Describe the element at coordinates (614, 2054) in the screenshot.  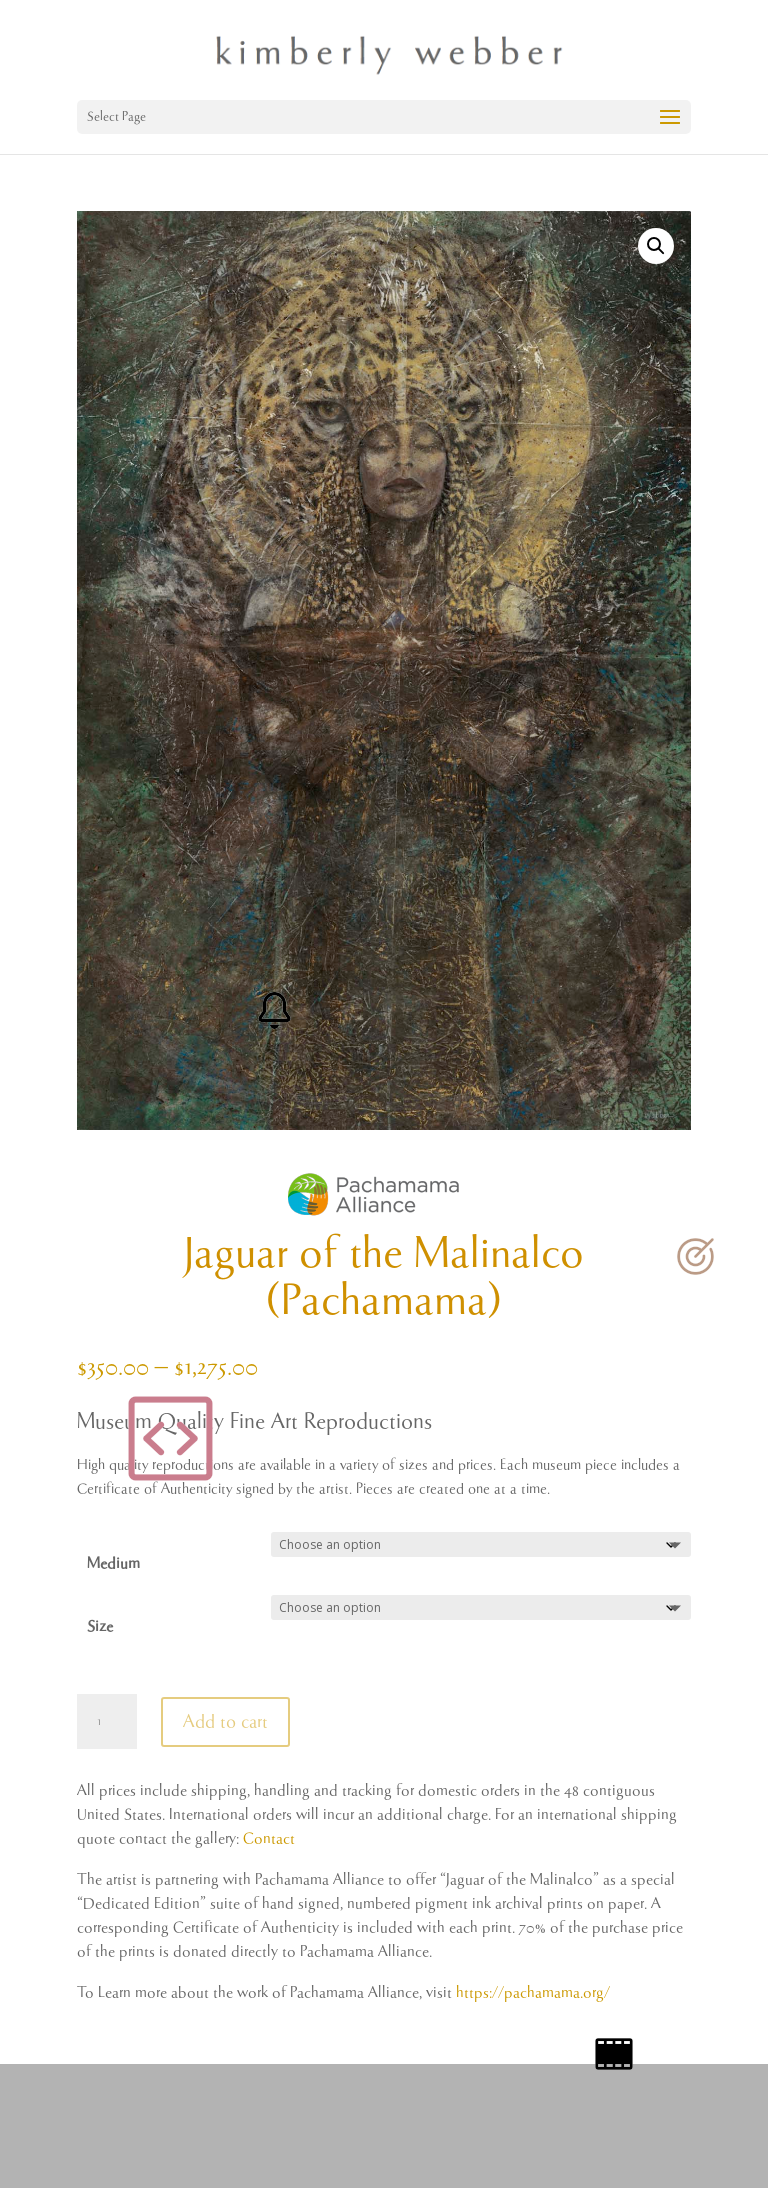
I see `view video or film content` at that location.